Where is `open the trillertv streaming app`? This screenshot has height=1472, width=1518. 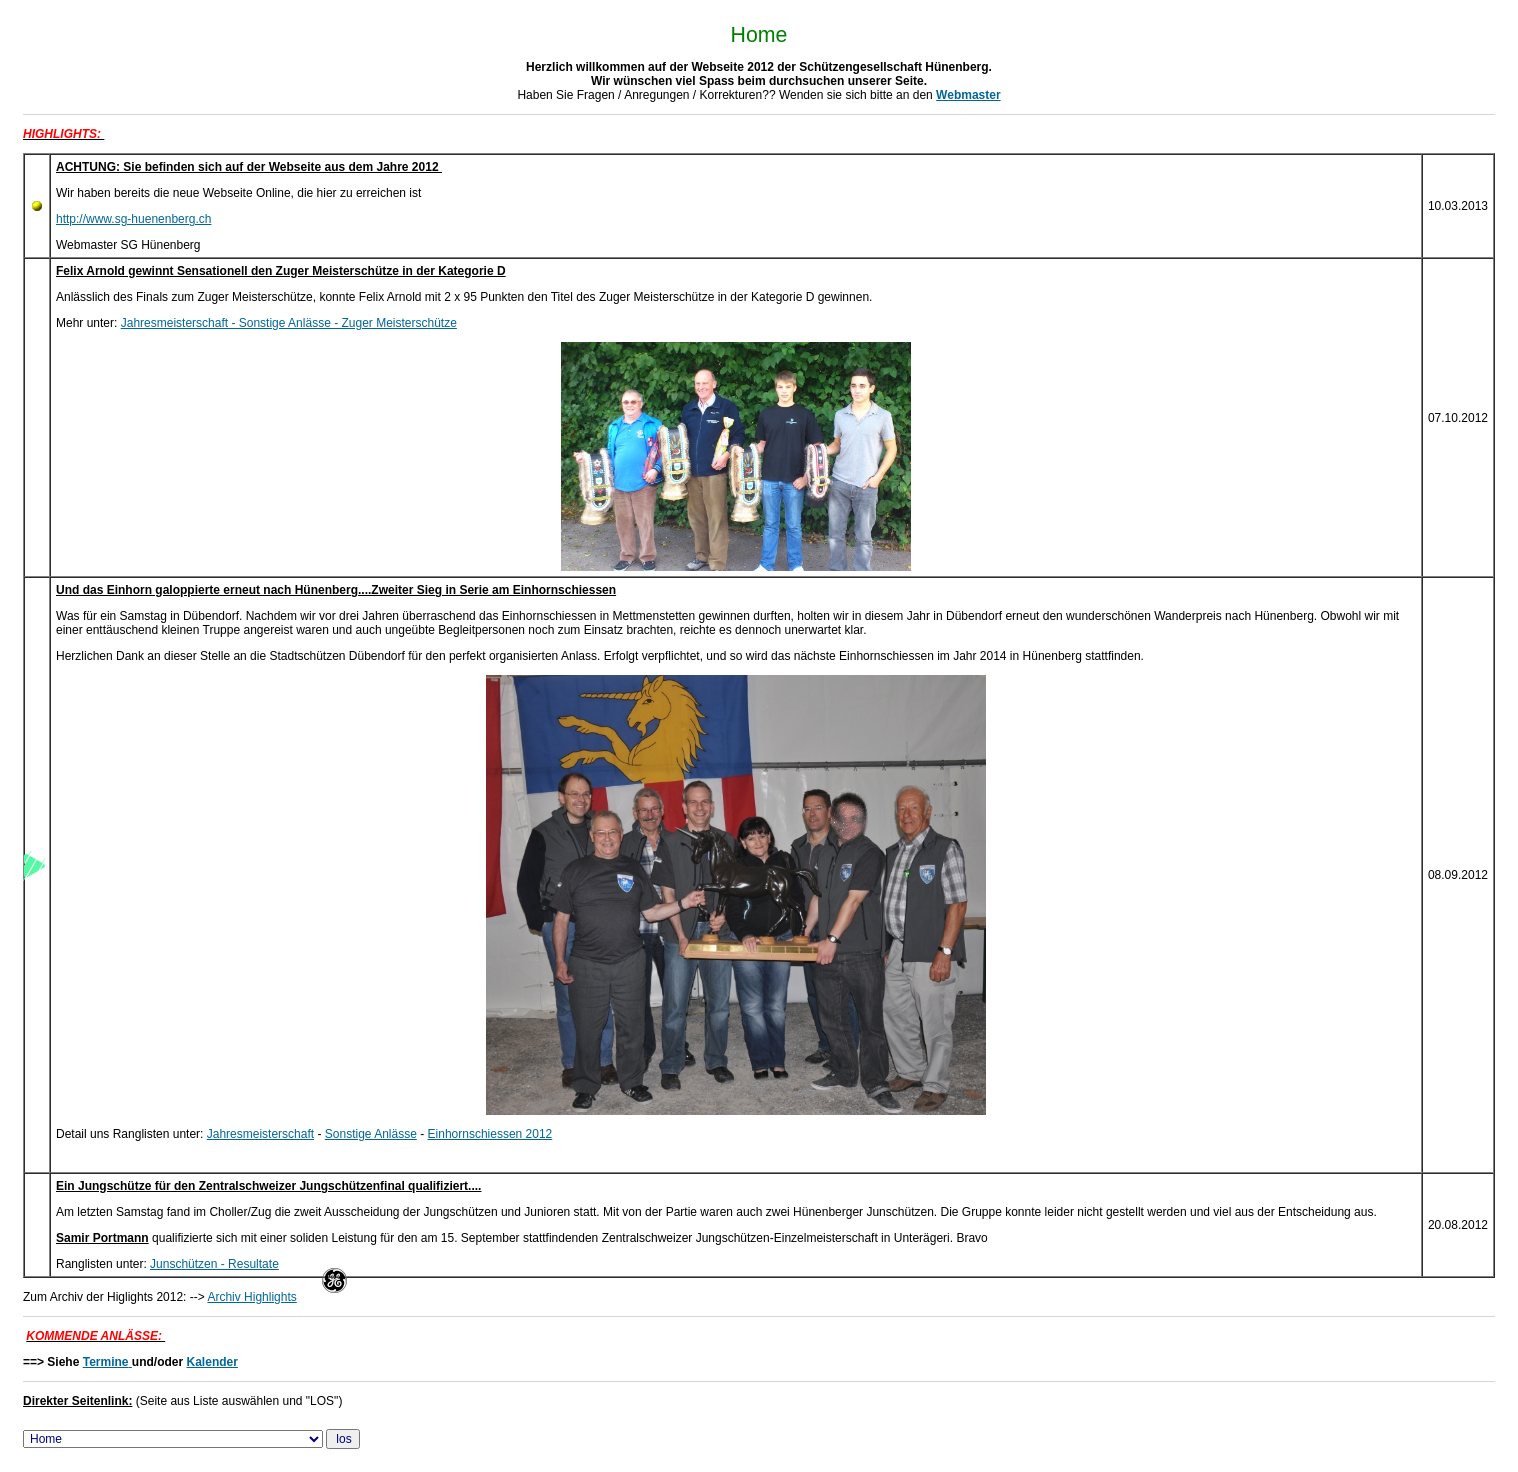
open the trillertv streaming app is located at coordinates (34, 866).